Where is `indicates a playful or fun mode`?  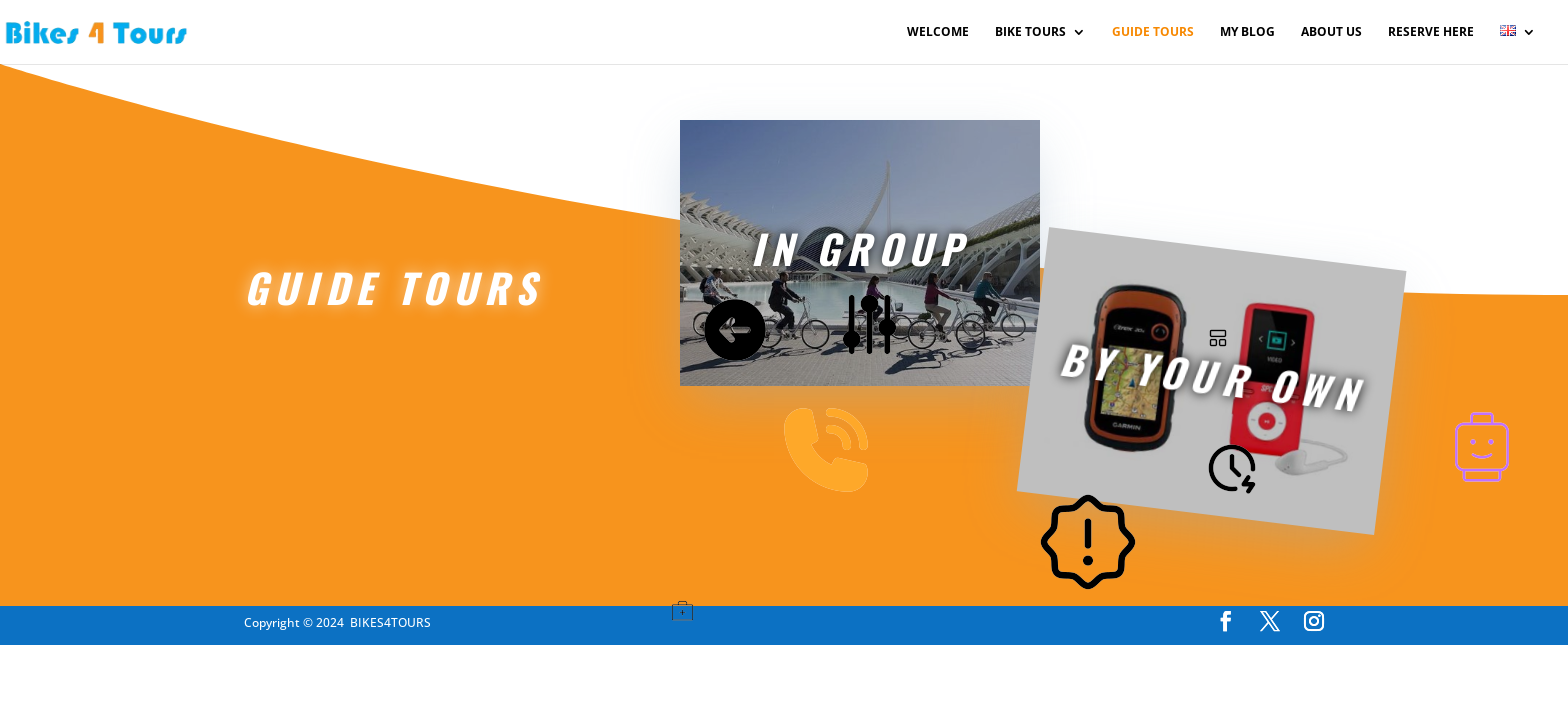 indicates a playful or fun mode is located at coordinates (1482, 447).